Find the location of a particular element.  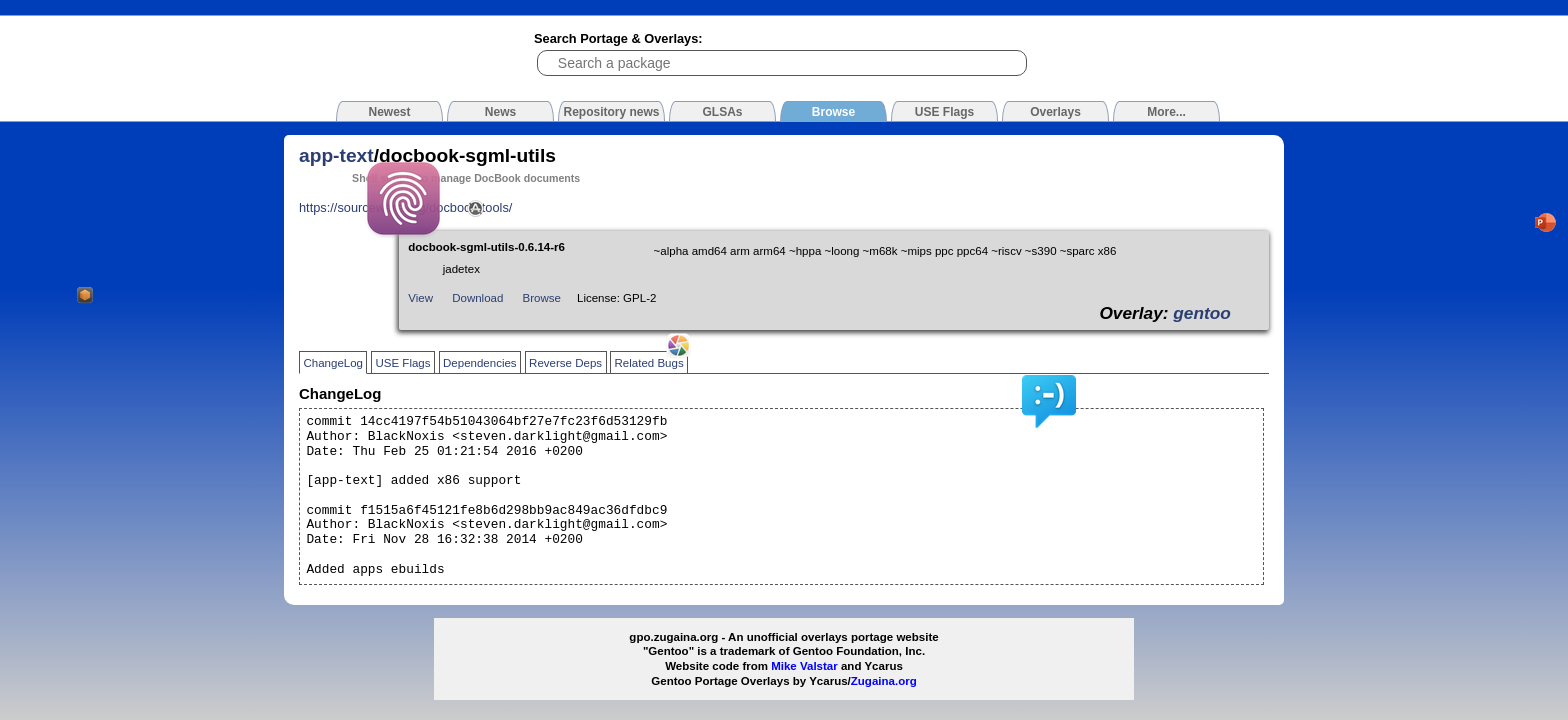

open Microsoft PowerPoint is located at coordinates (1545, 222).